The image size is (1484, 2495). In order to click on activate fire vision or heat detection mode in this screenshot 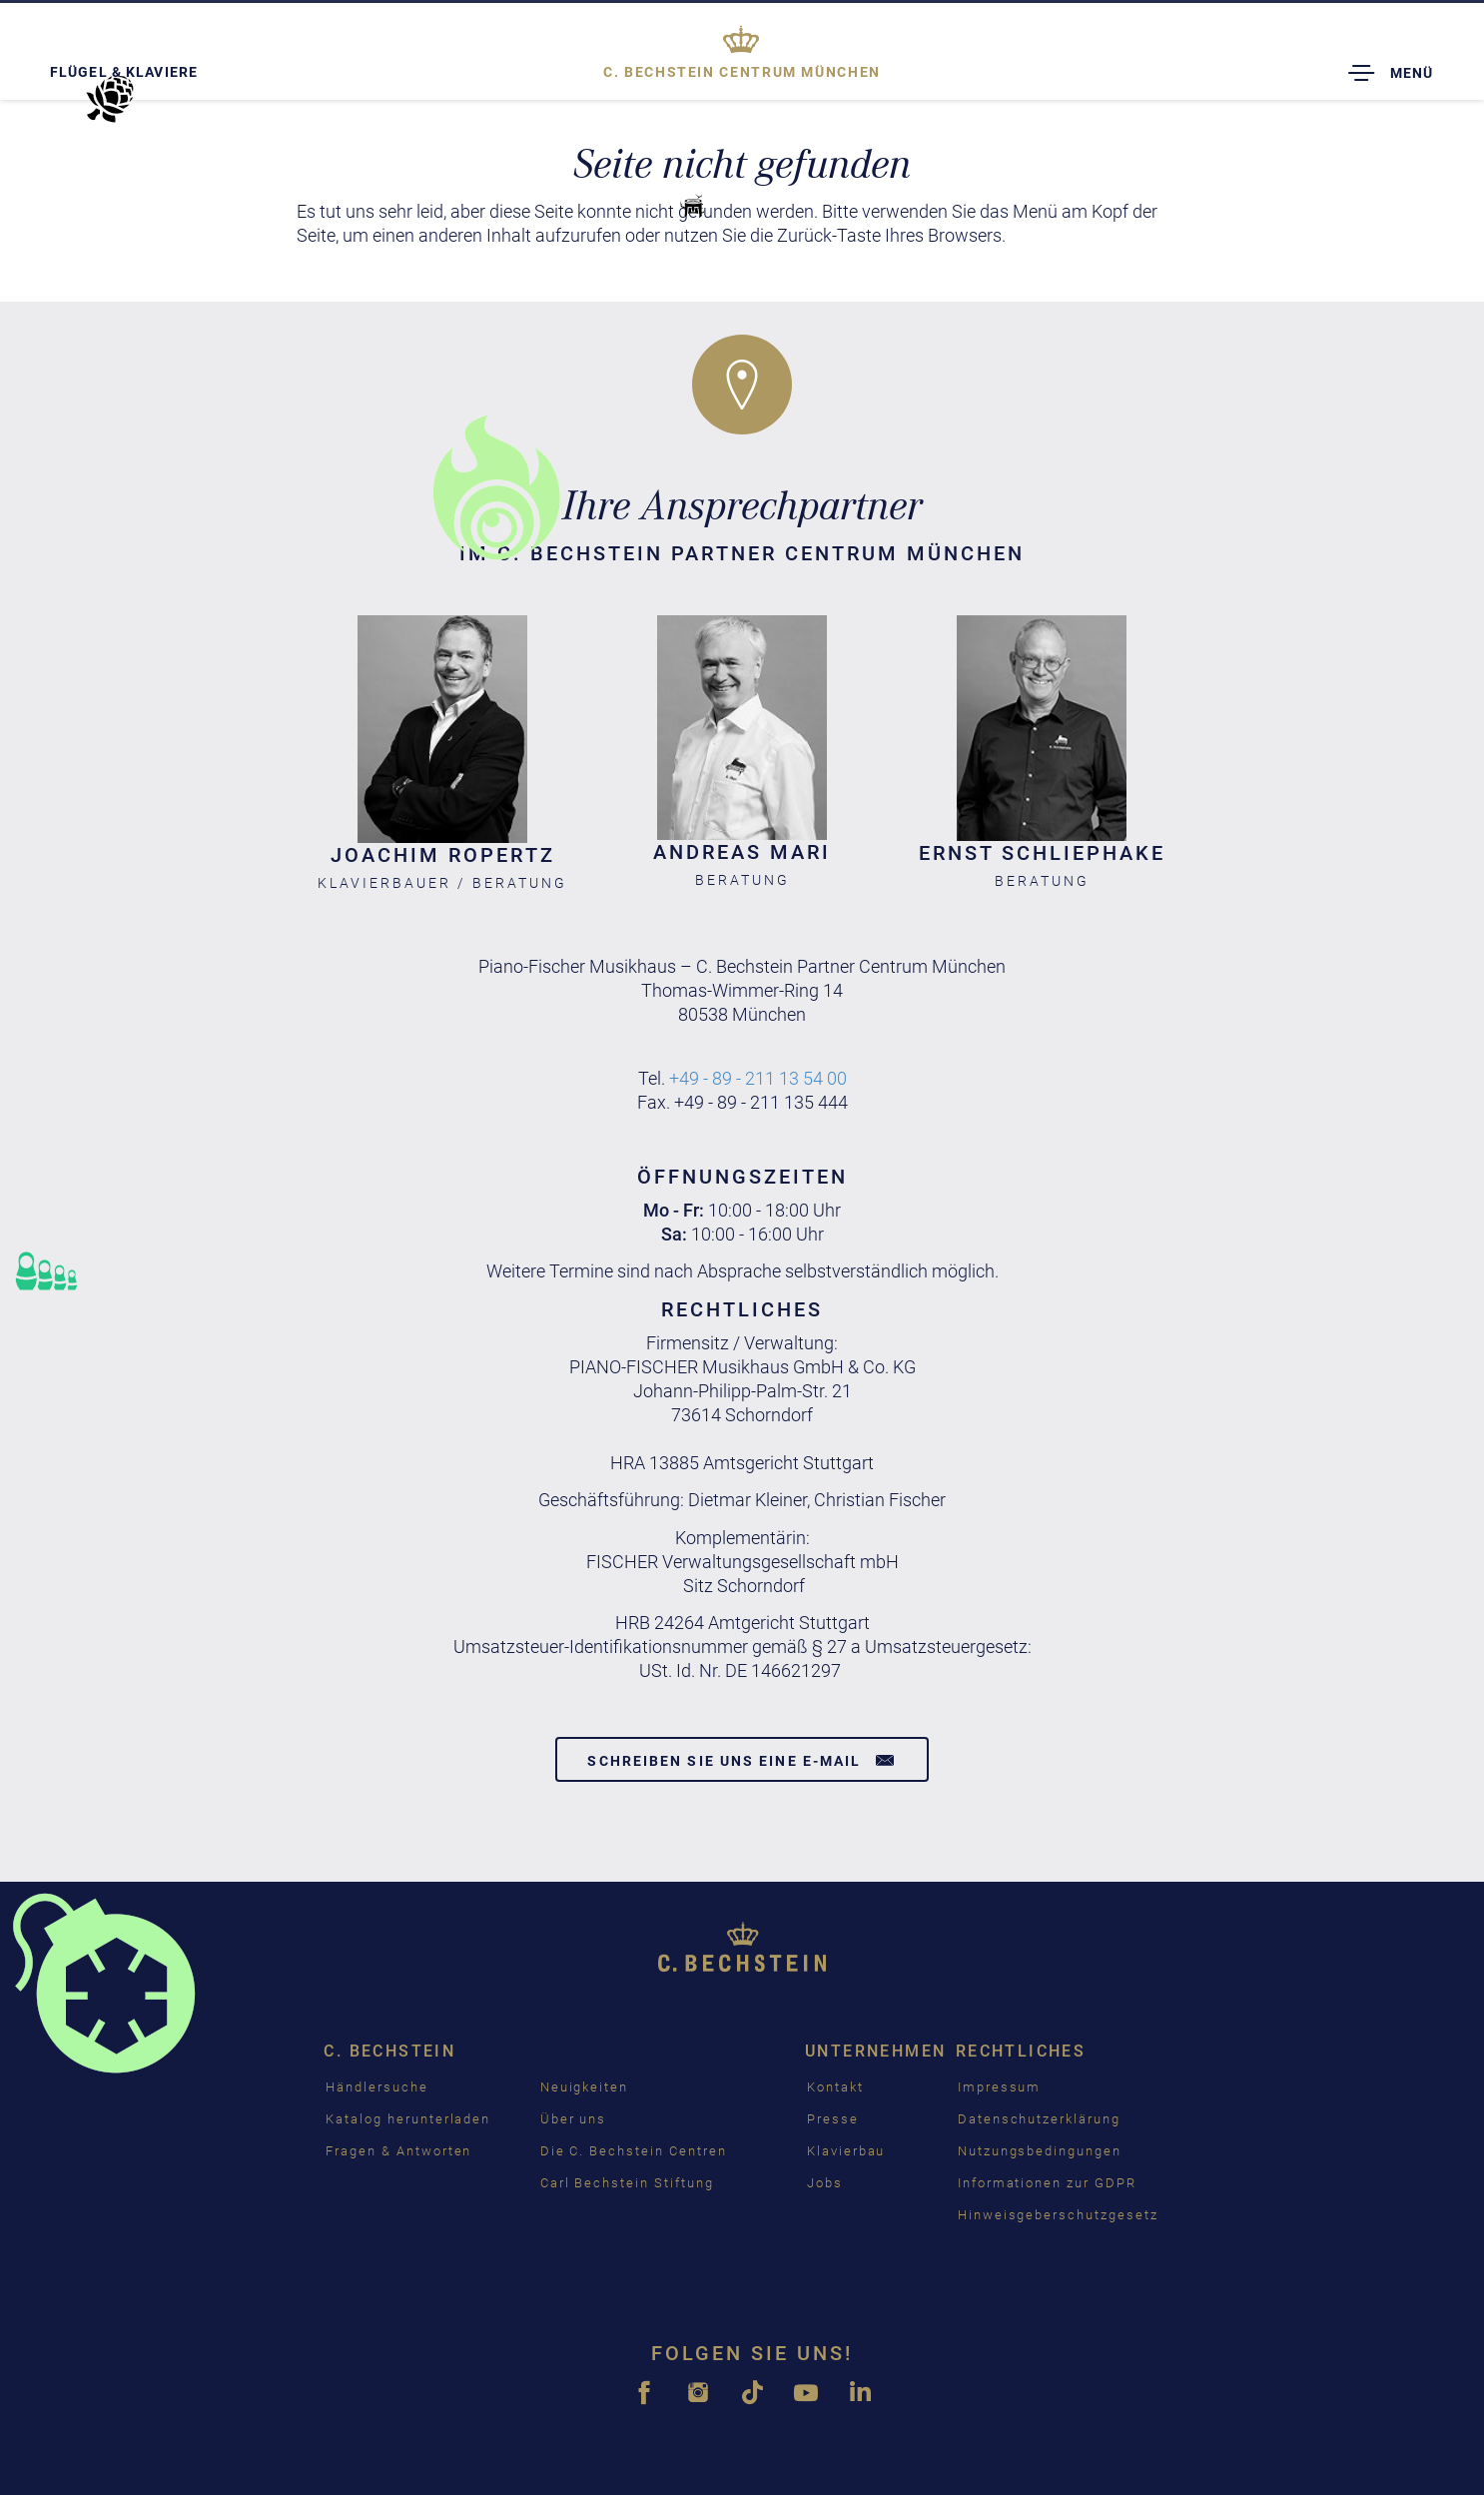, I will do `click(494, 487)`.